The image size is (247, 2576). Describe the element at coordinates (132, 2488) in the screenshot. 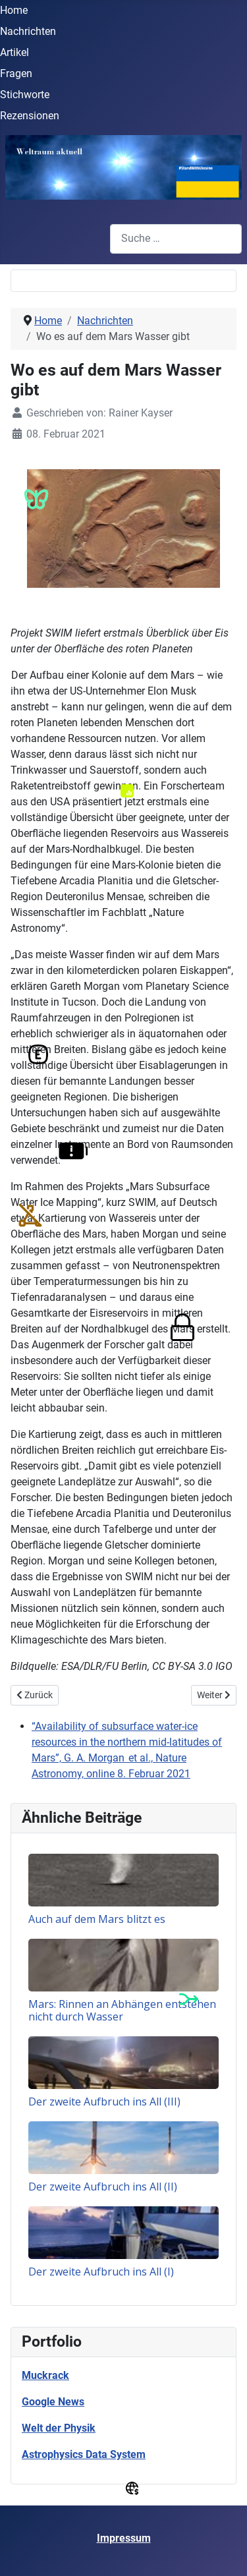

I see `access international currency exchange` at that location.